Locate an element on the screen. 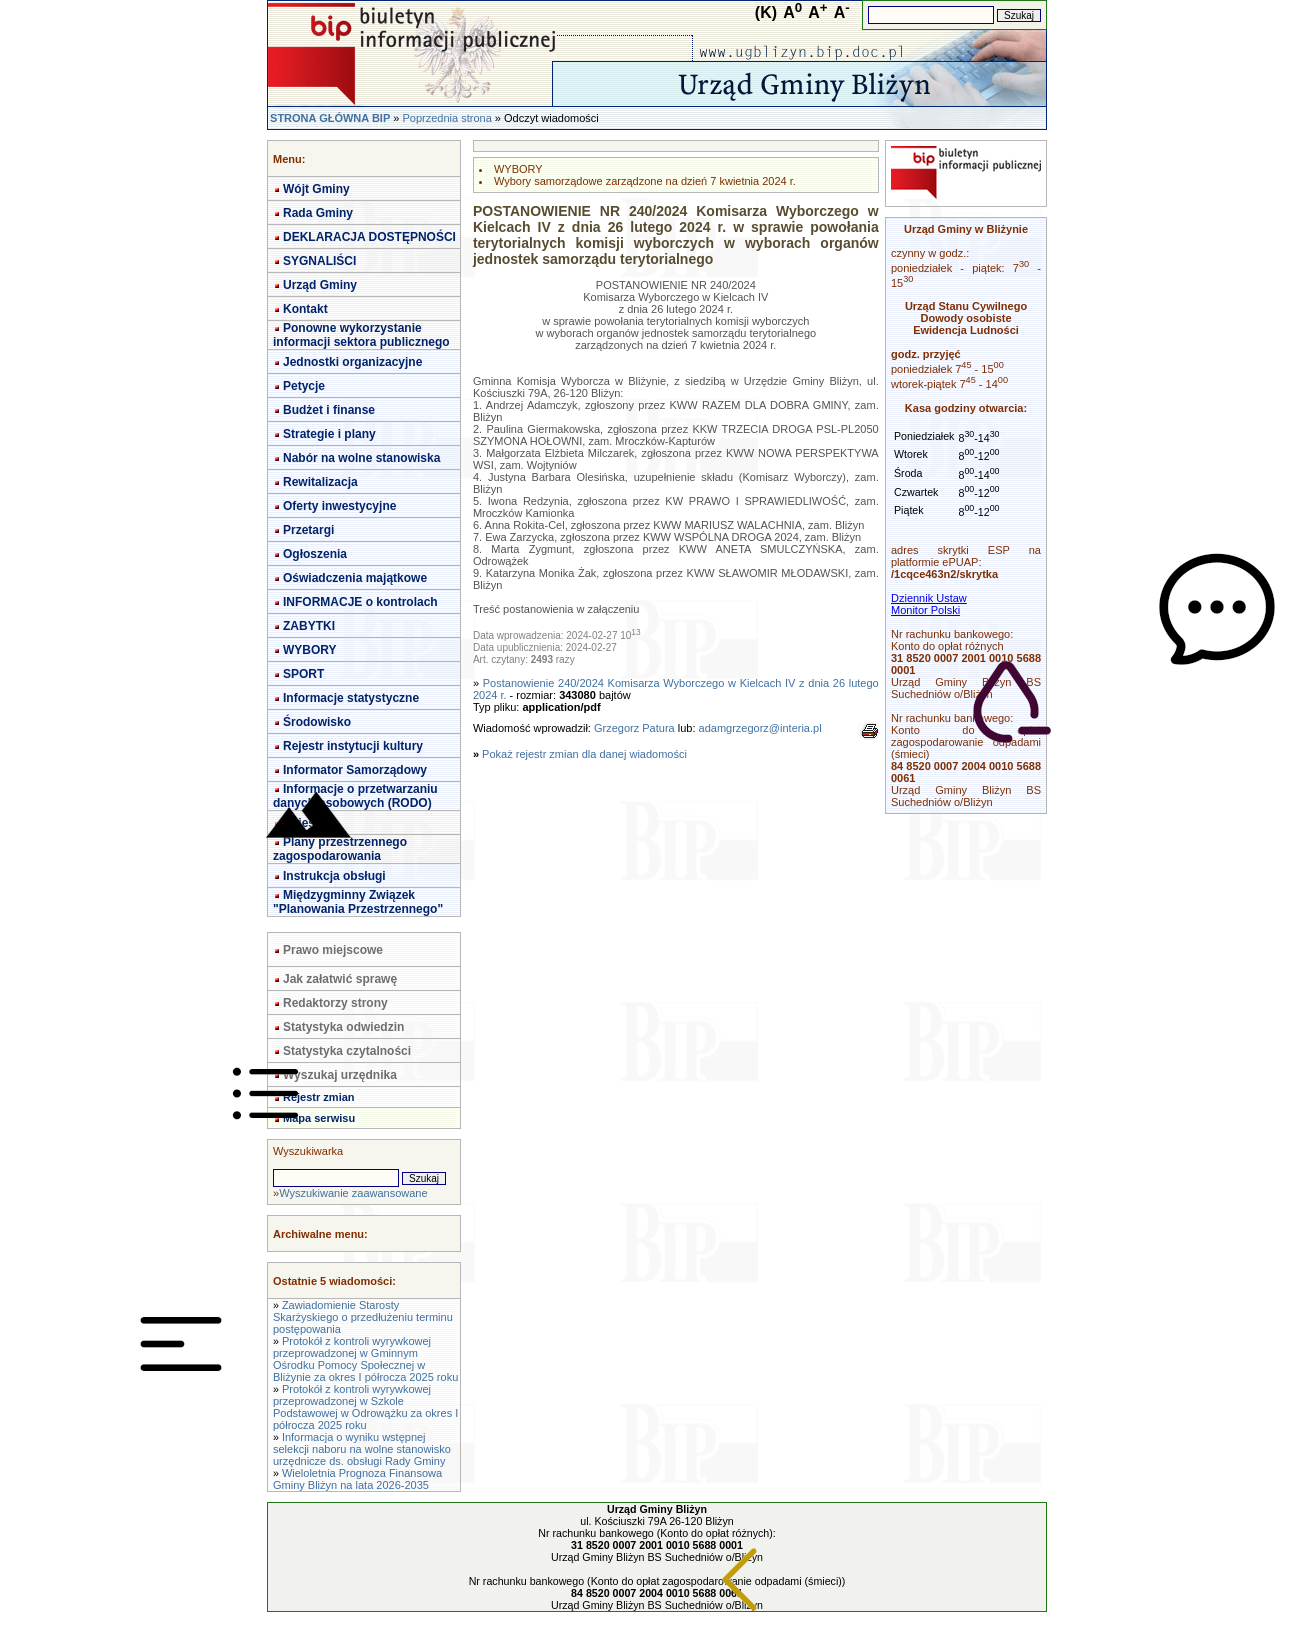 This screenshot has height=1634, width=1314. go back to the previous screen is located at coordinates (739, 1579).